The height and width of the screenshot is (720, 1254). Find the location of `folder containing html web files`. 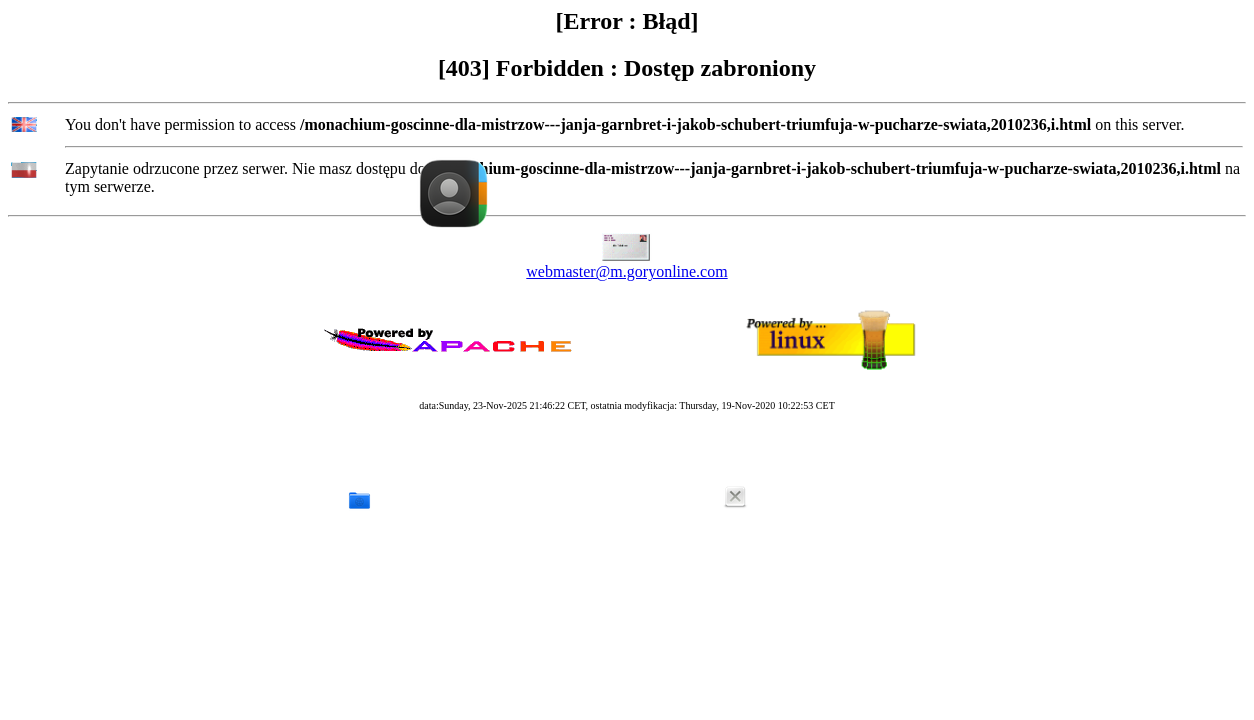

folder containing html web files is located at coordinates (359, 500).